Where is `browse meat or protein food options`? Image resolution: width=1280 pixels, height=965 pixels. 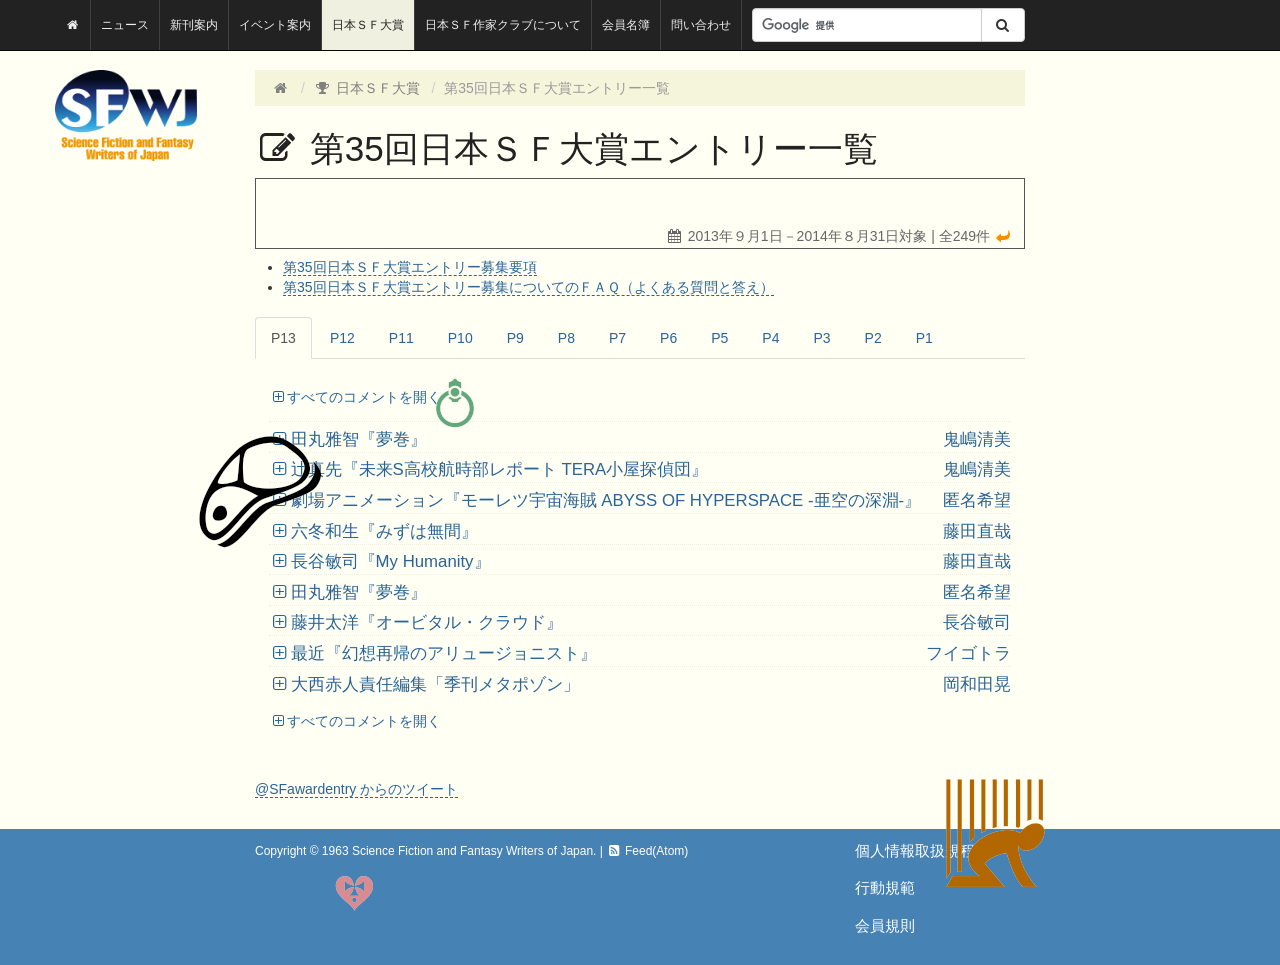 browse meat or protein food options is located at coordinates (260, 492).